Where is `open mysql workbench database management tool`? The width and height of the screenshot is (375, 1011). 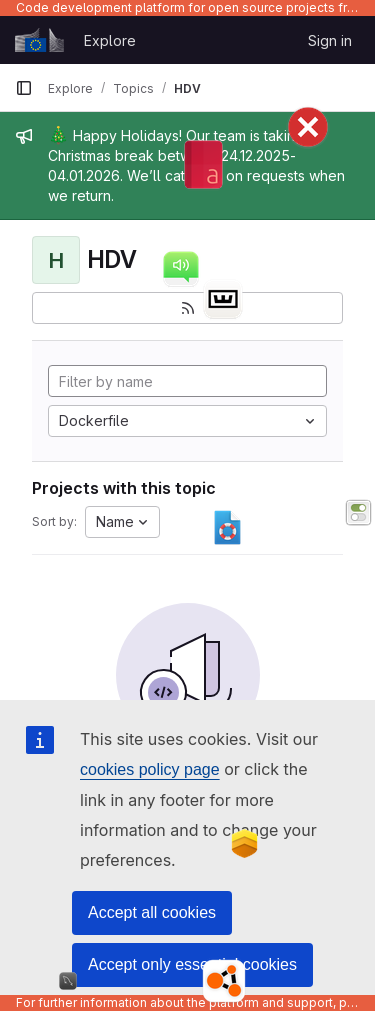 open mysql workbench database management tool is located at coordinates (68, 981).